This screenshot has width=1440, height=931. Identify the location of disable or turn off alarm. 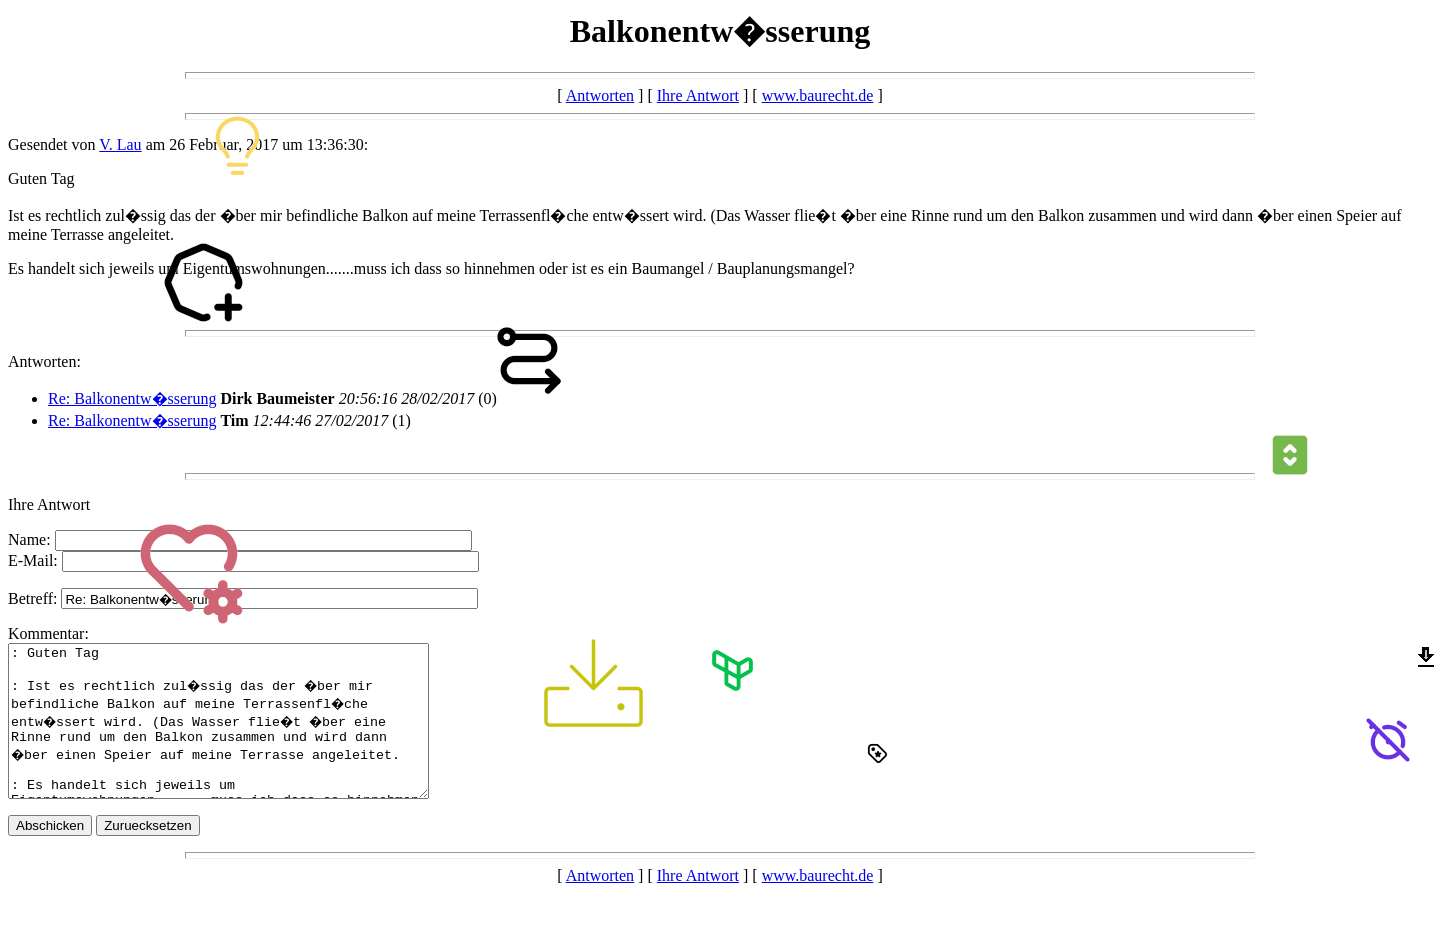
(1388, 740).